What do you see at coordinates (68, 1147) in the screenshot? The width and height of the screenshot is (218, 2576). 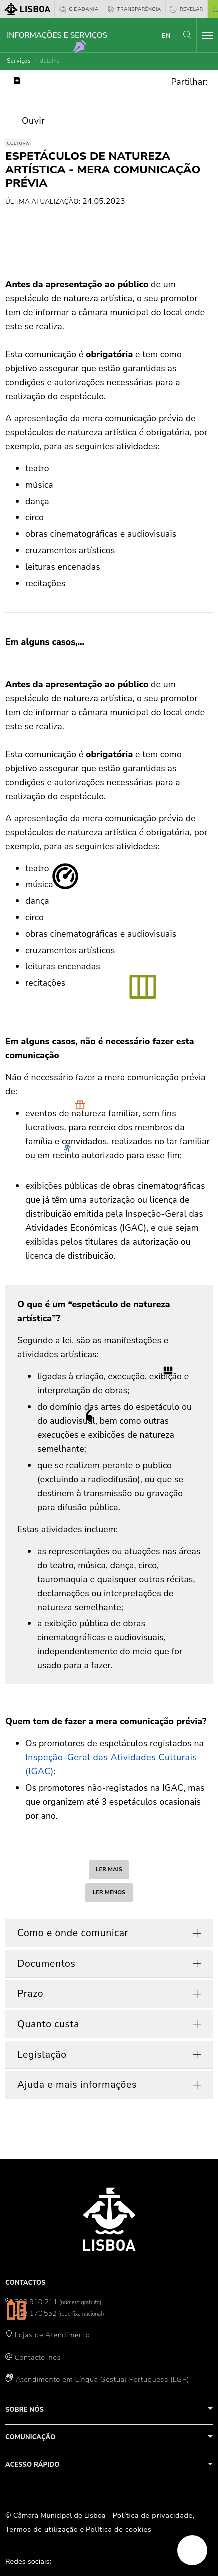 I see `access running or jogging activity tracking` at bounding box center [68, 1147].